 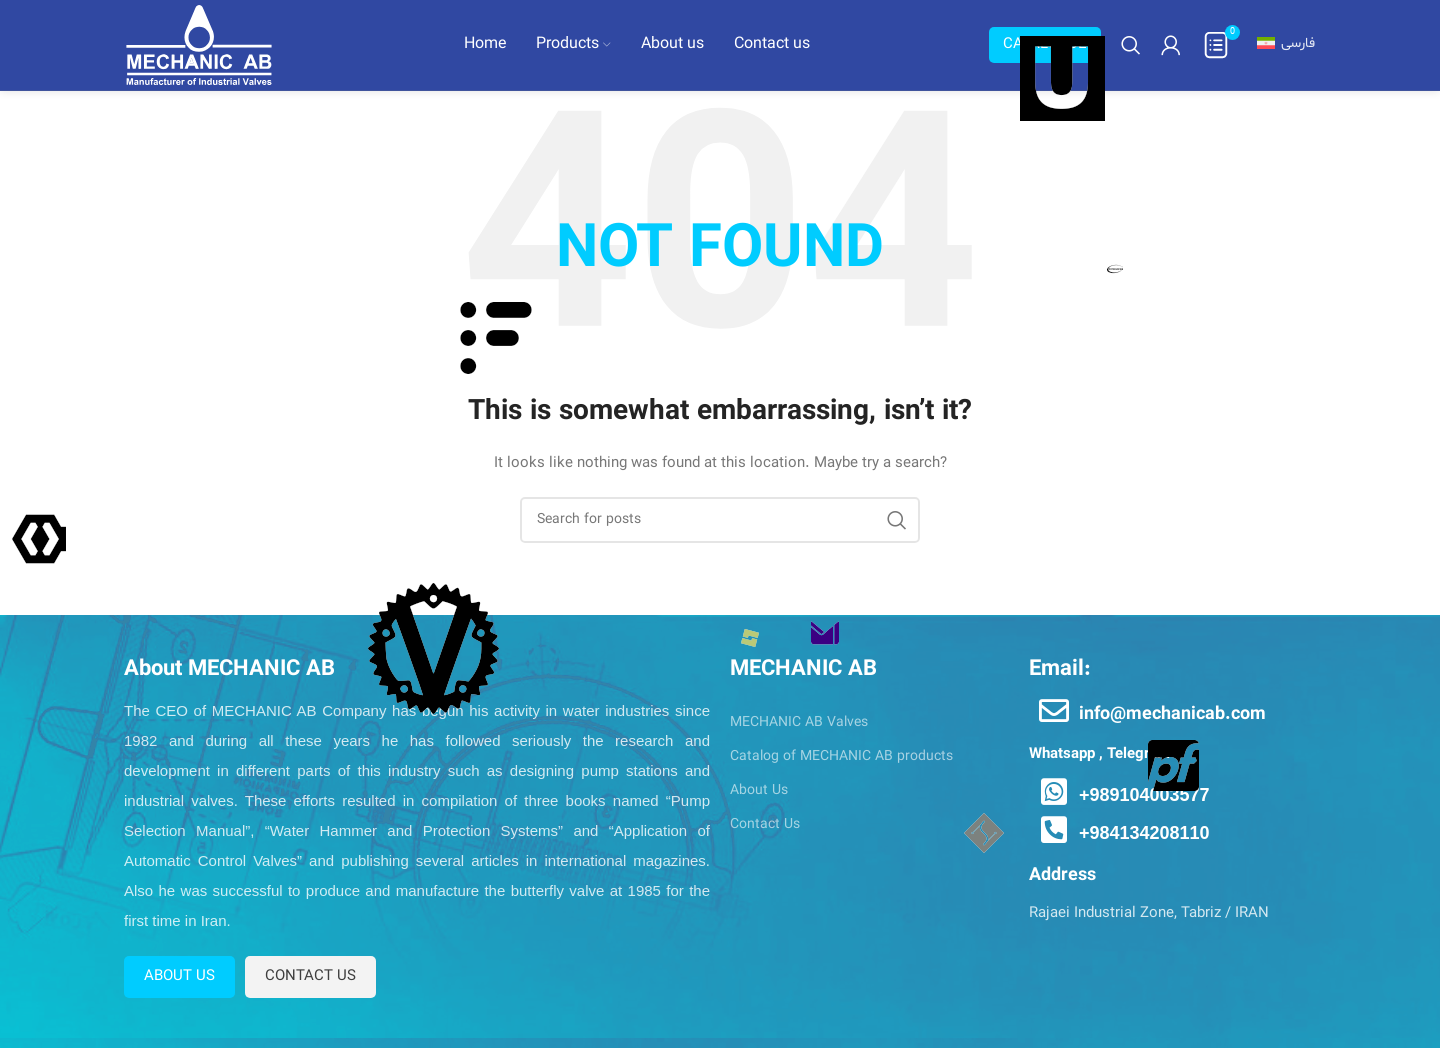 What do you see at coordinates (1173, 765) in the screenshot?
I see `open pfSense firewall dashboard` at bounding box center [1173, 765].